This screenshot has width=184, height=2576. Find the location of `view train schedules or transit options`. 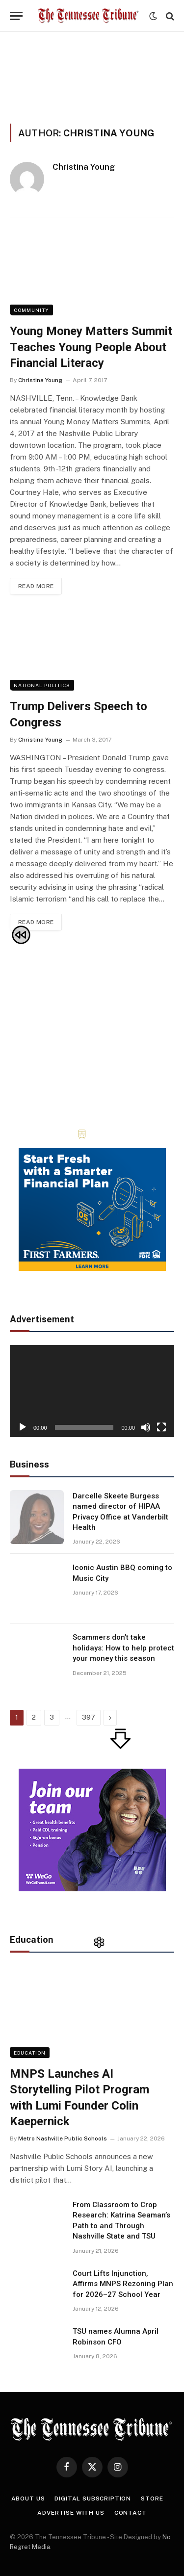

view train schedules or transit options is located at coordinates (82, 1134).